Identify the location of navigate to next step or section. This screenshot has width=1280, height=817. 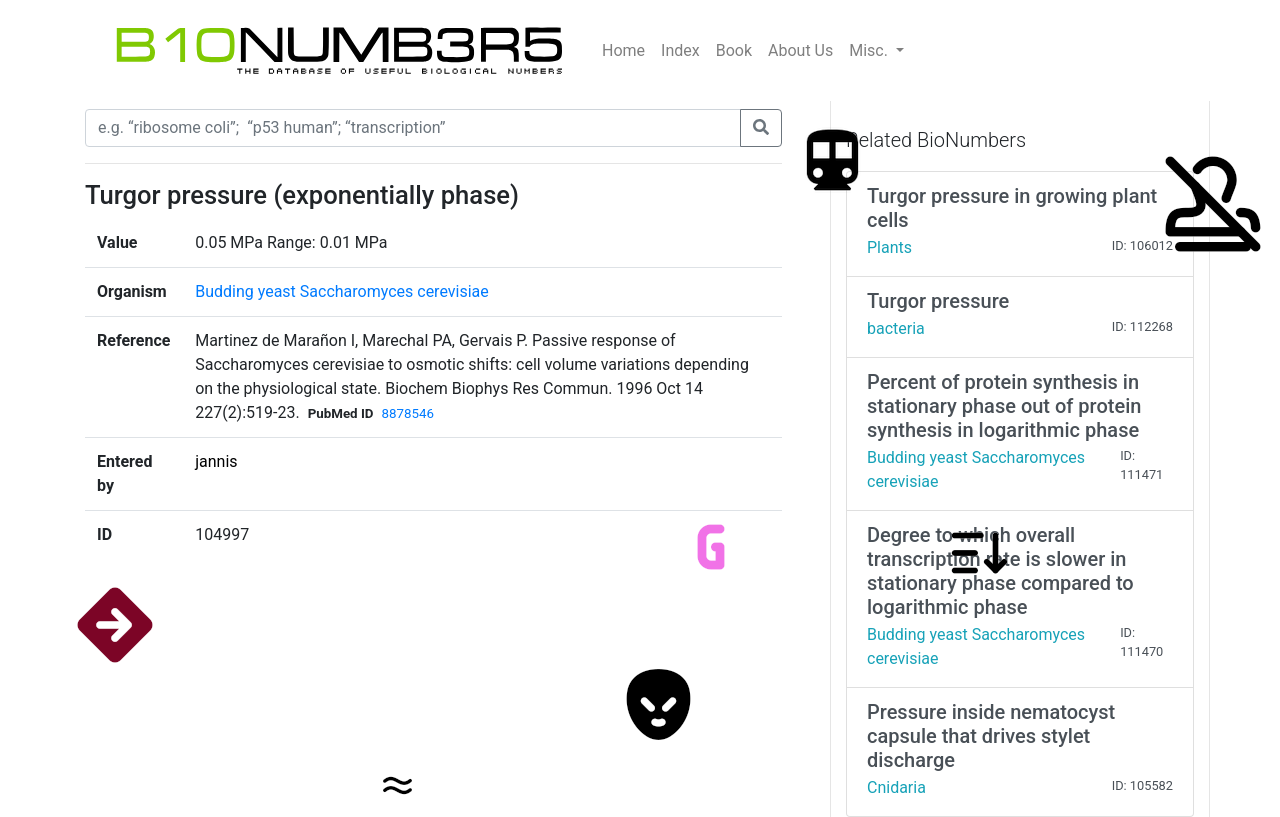
(115, 625).